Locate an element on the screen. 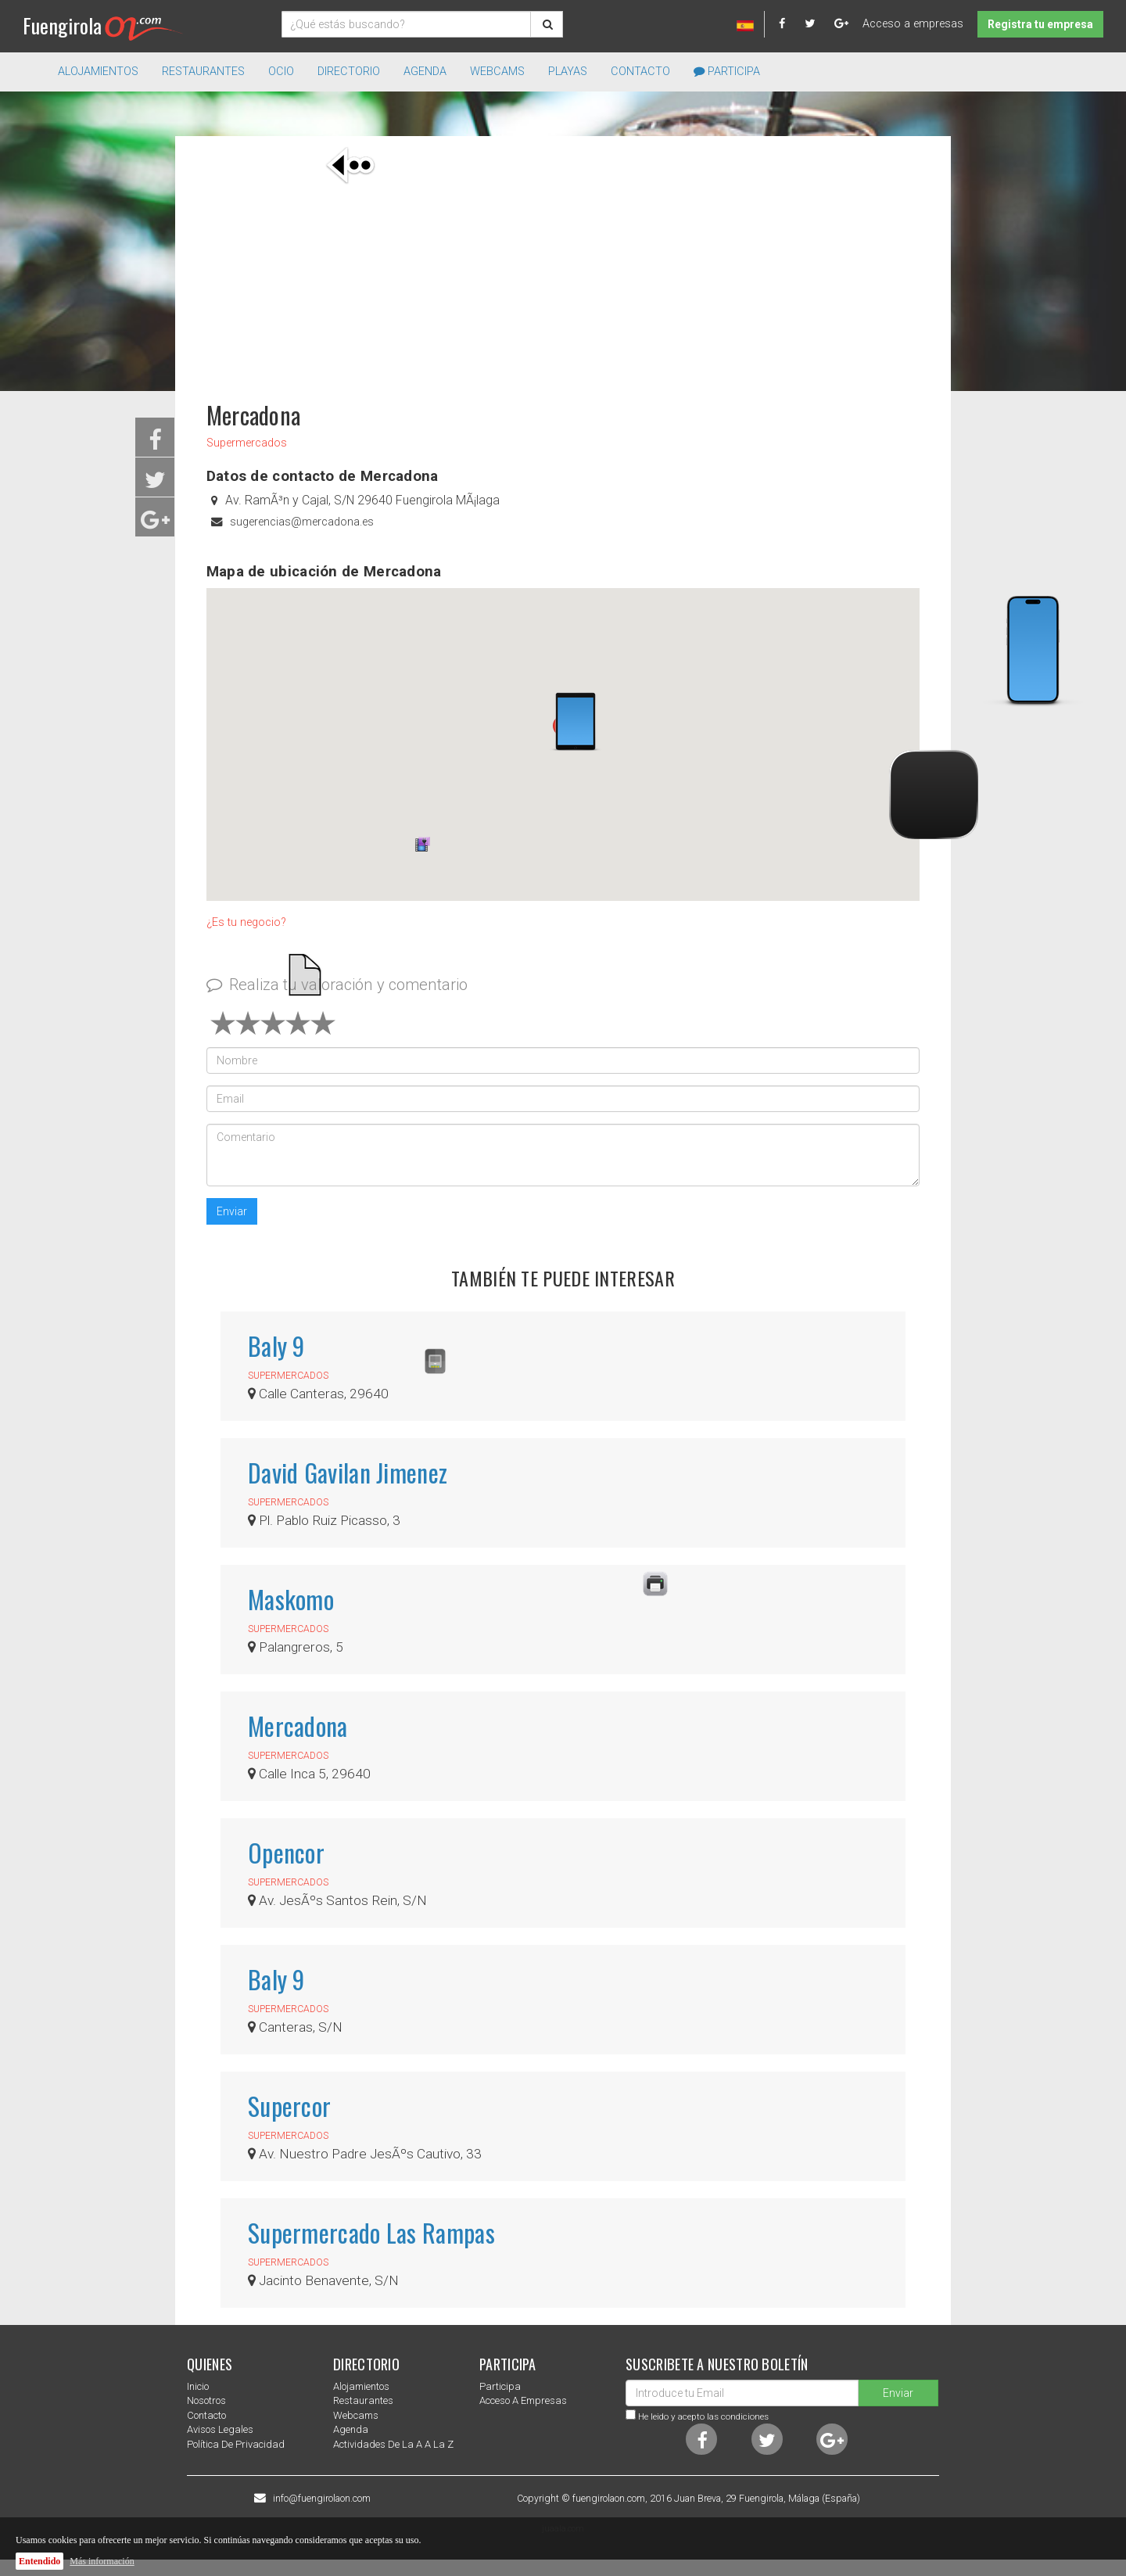 Image resolution: width=1126 pixels, height=2576 pixels. blank app icon template for customization is located at coordinates (934, 795).